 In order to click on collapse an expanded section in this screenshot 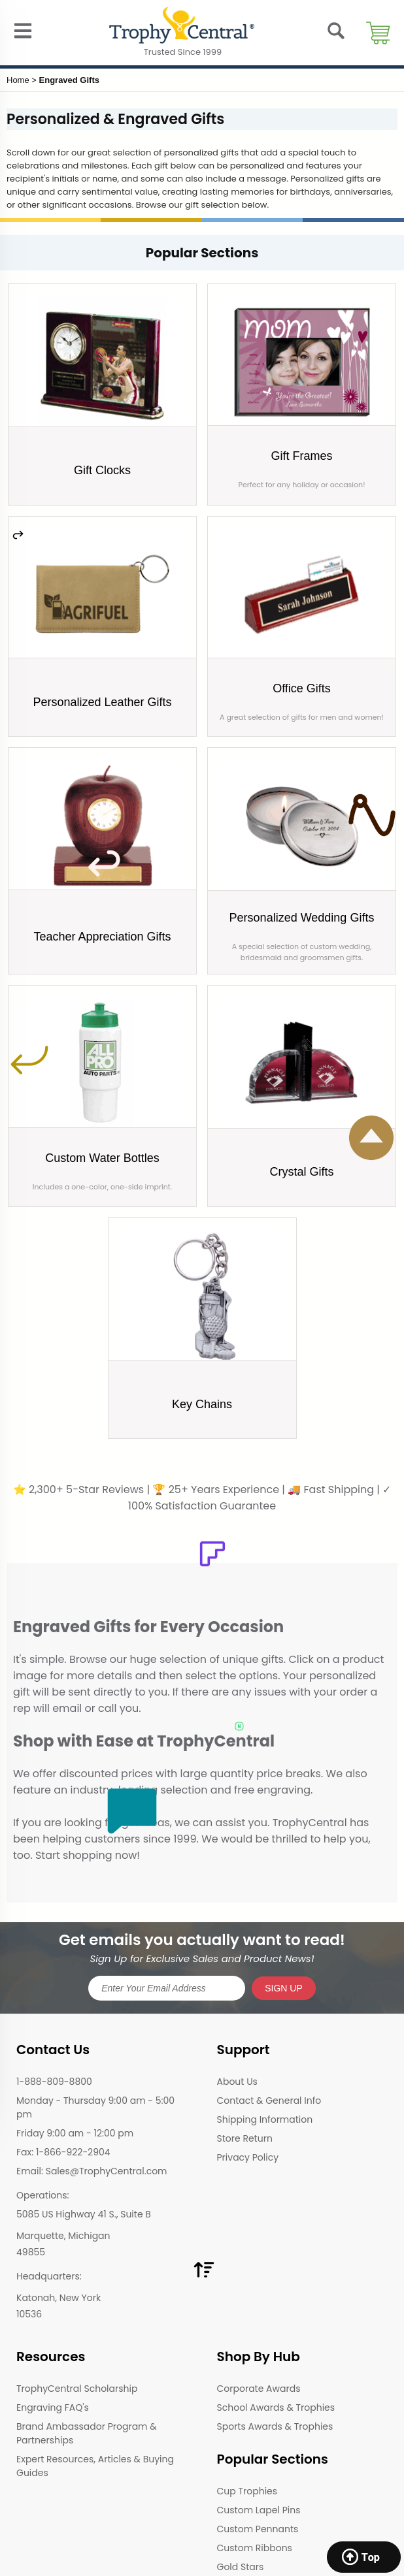, I will do `click(371, 1138)`.